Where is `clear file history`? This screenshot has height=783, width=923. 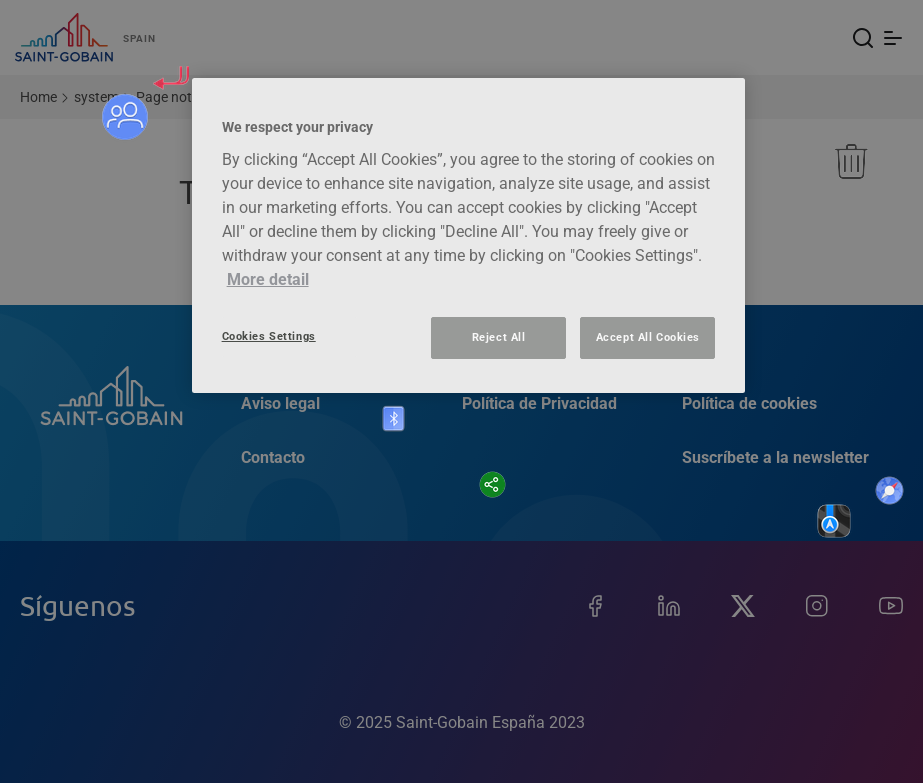
clear file history is located at coordinates (852, 161).